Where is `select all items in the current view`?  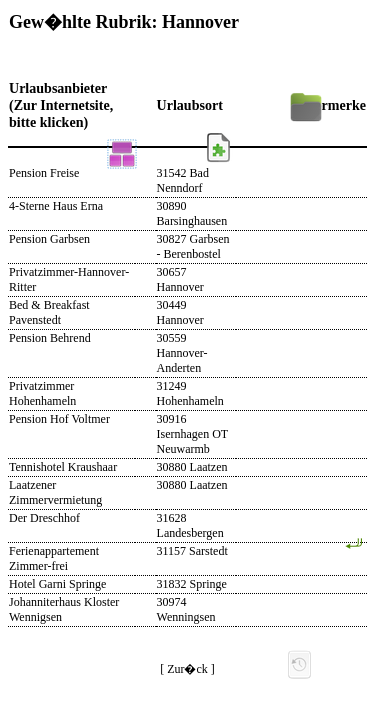 select all items in the current view is located at coordinates (122, 154).